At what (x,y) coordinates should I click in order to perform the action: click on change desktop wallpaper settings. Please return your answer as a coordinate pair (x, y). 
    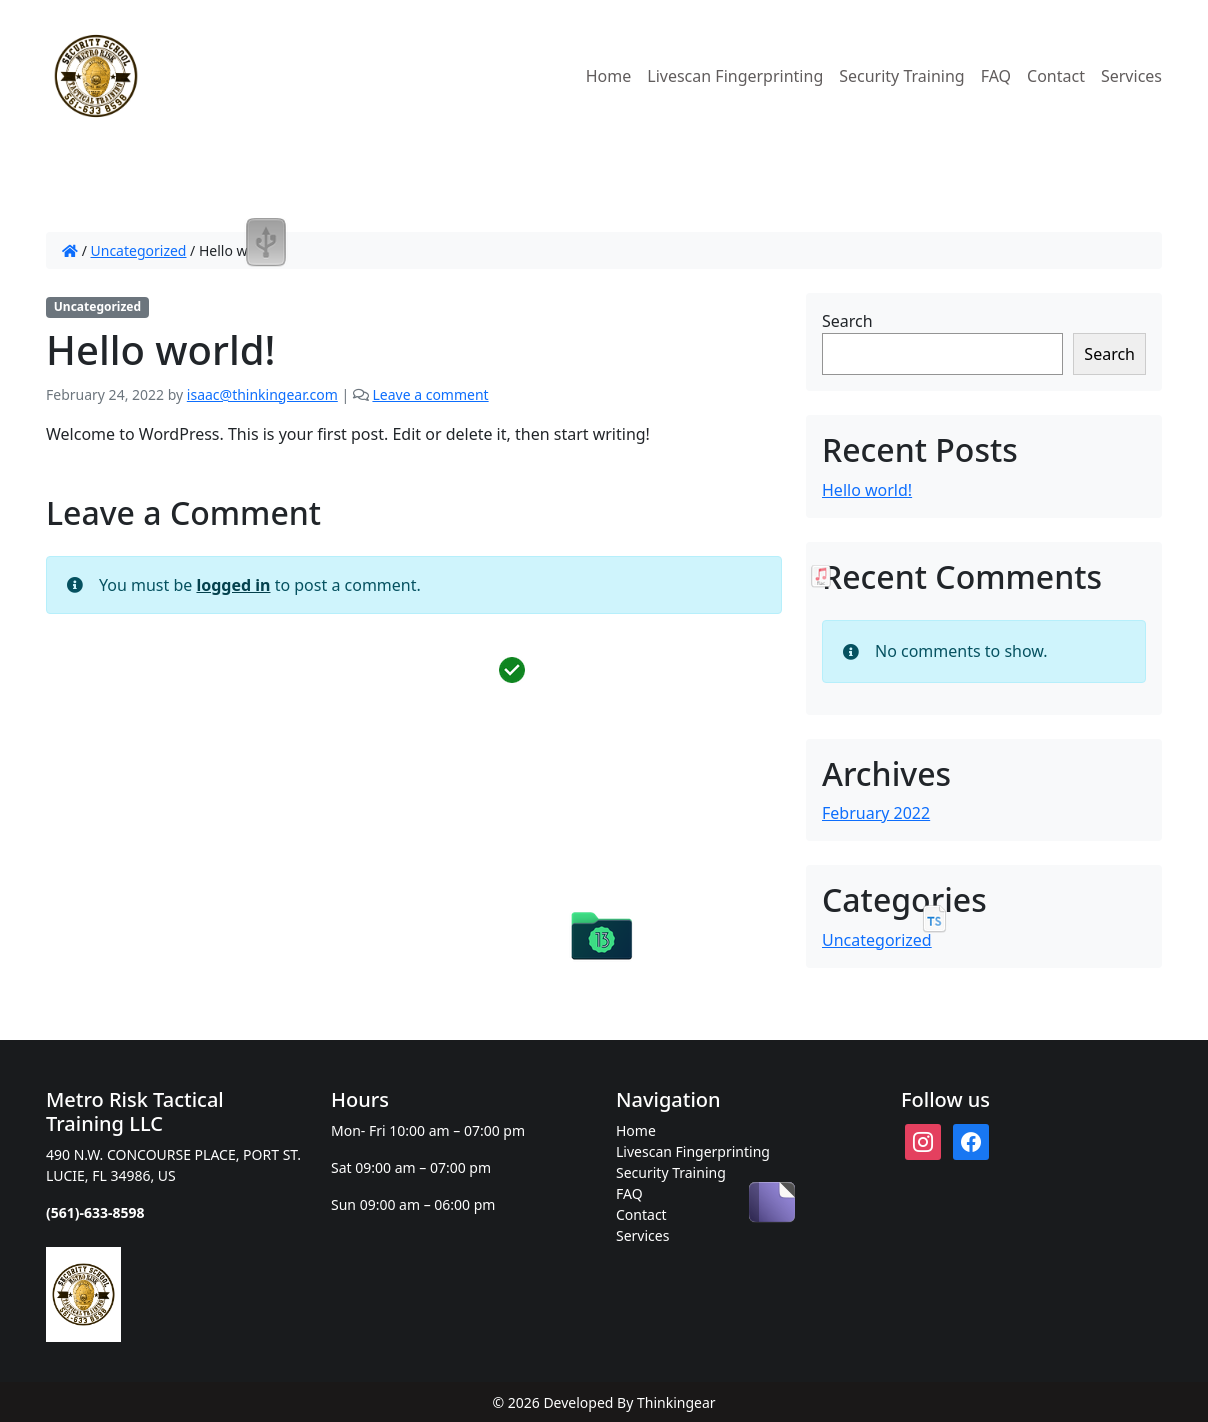
    Looking at the image, I should click on (772, 1201).